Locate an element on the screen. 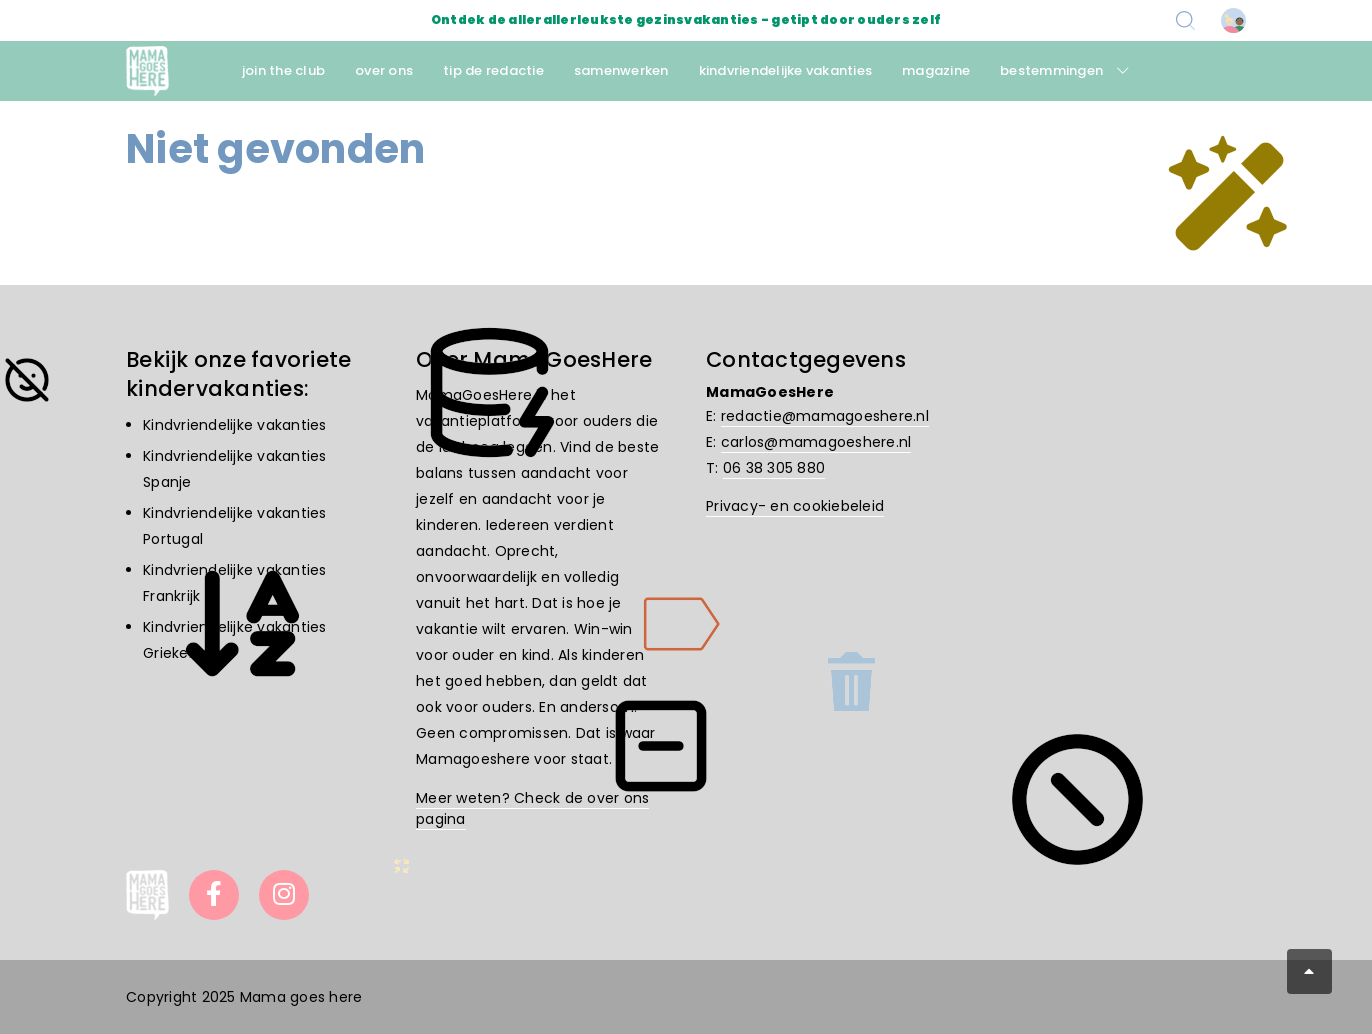  delete selected item is located at coordinates (851, 681).